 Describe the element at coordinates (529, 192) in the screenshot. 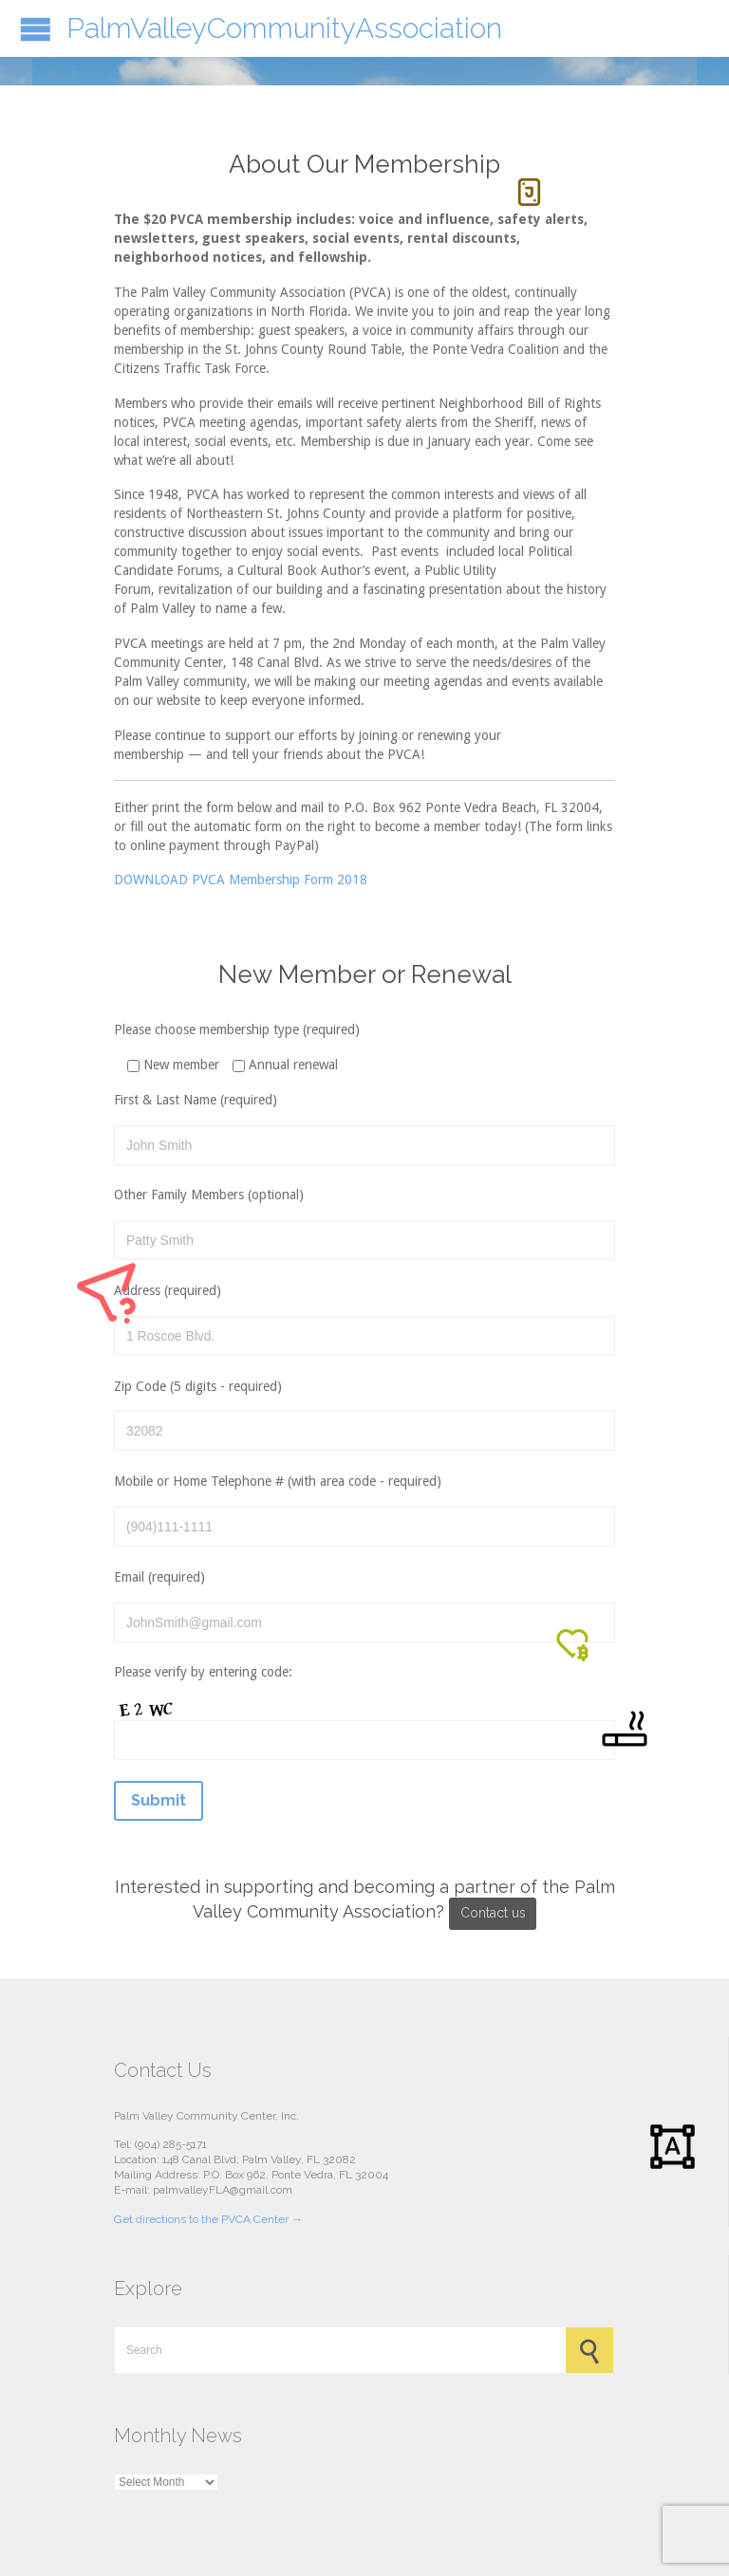

I see `jack playing card in a card game app` at that location.